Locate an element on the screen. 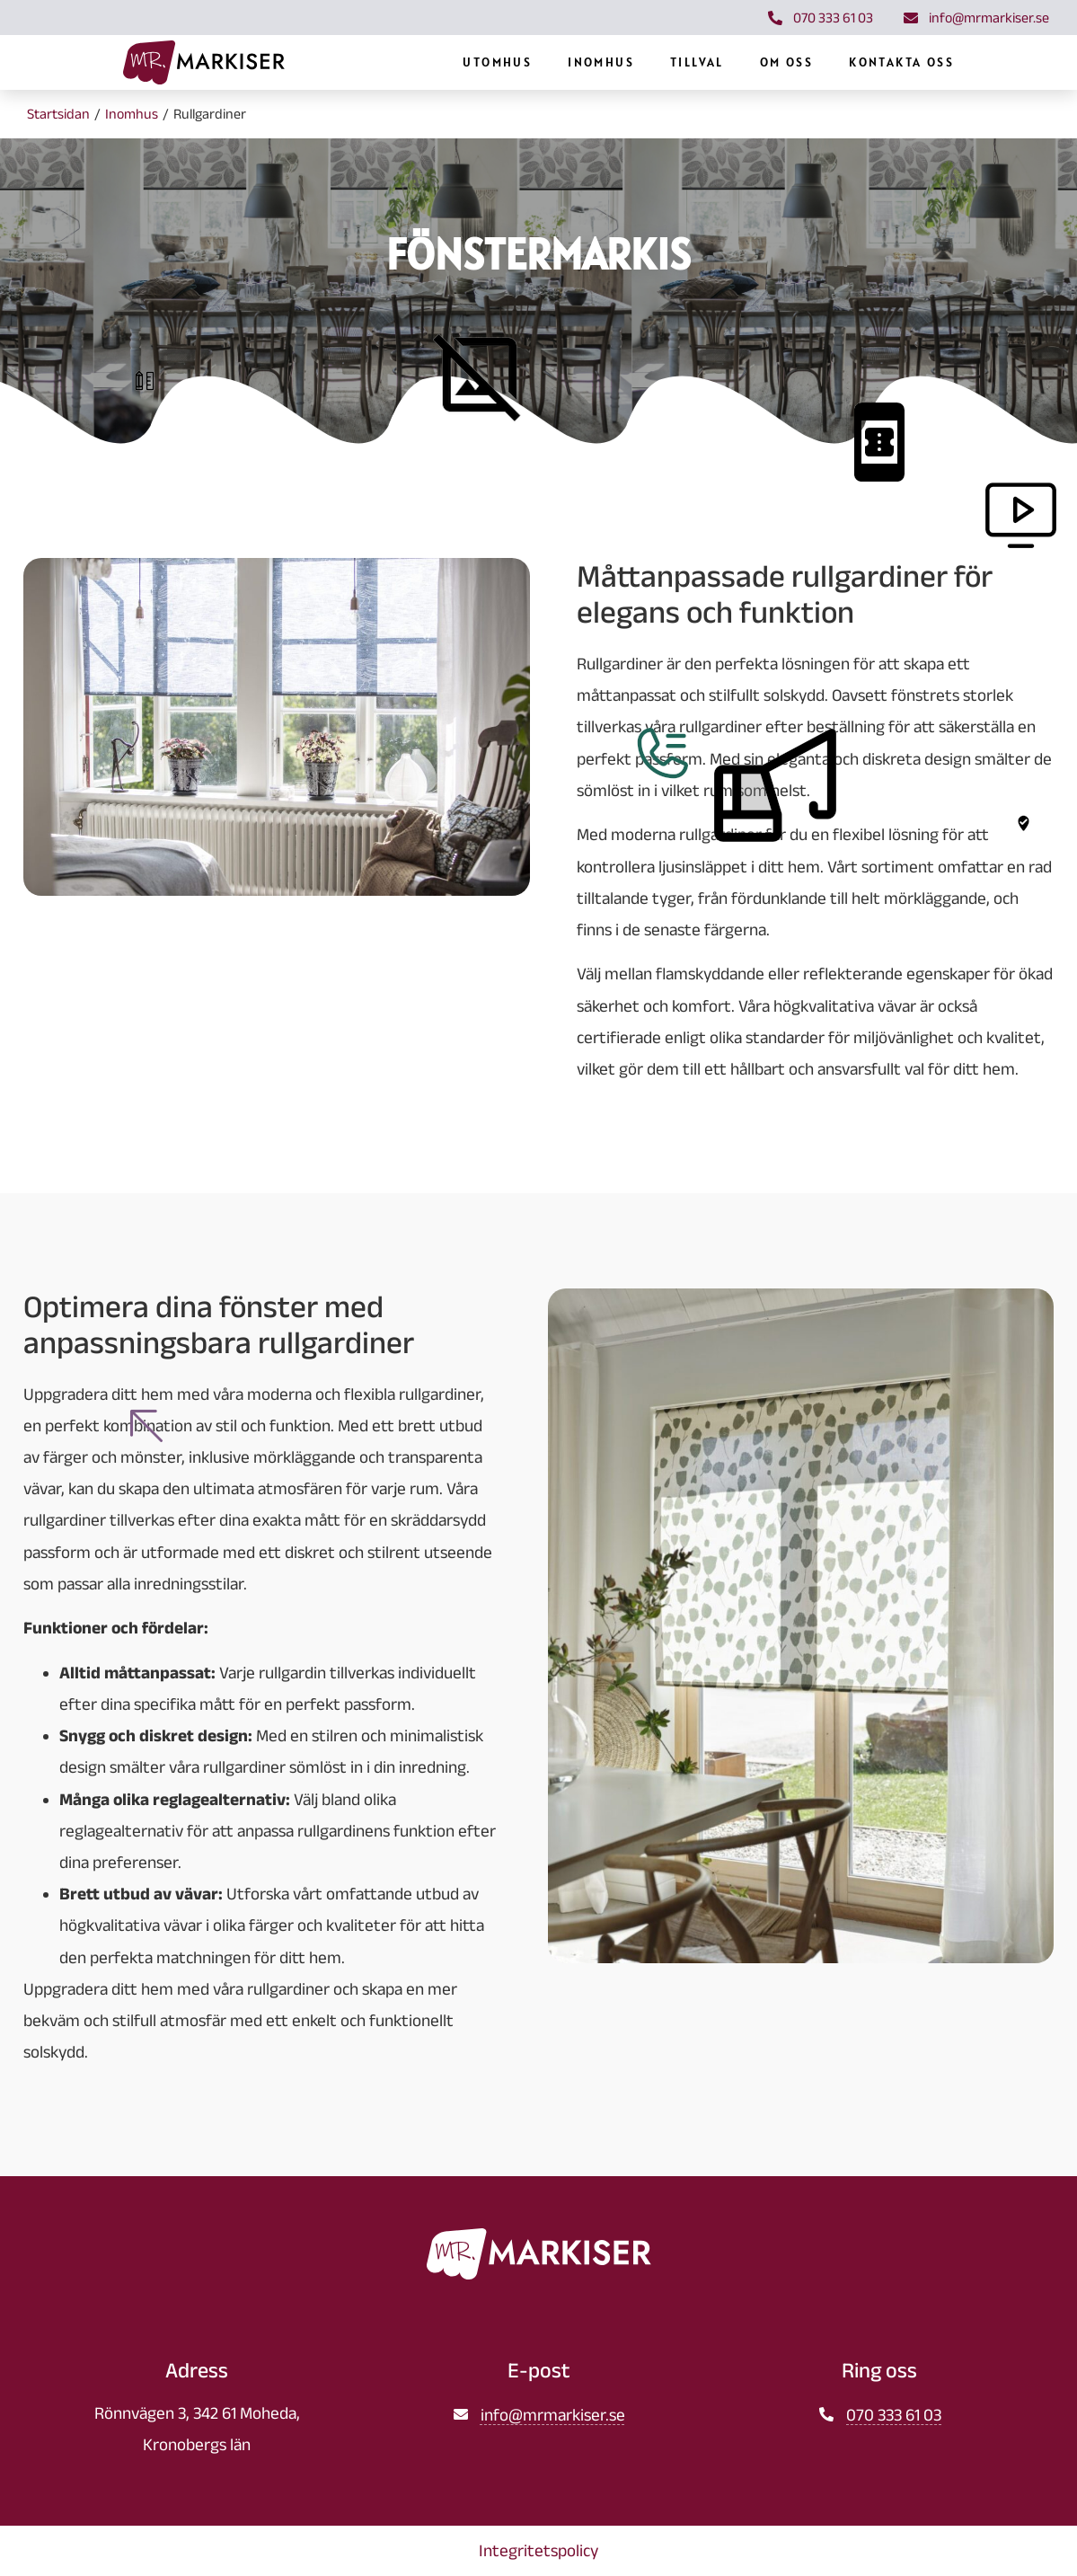 This screenshot has width=1077, height=2576. construction or building in progress is located at coordinates (777, 792).